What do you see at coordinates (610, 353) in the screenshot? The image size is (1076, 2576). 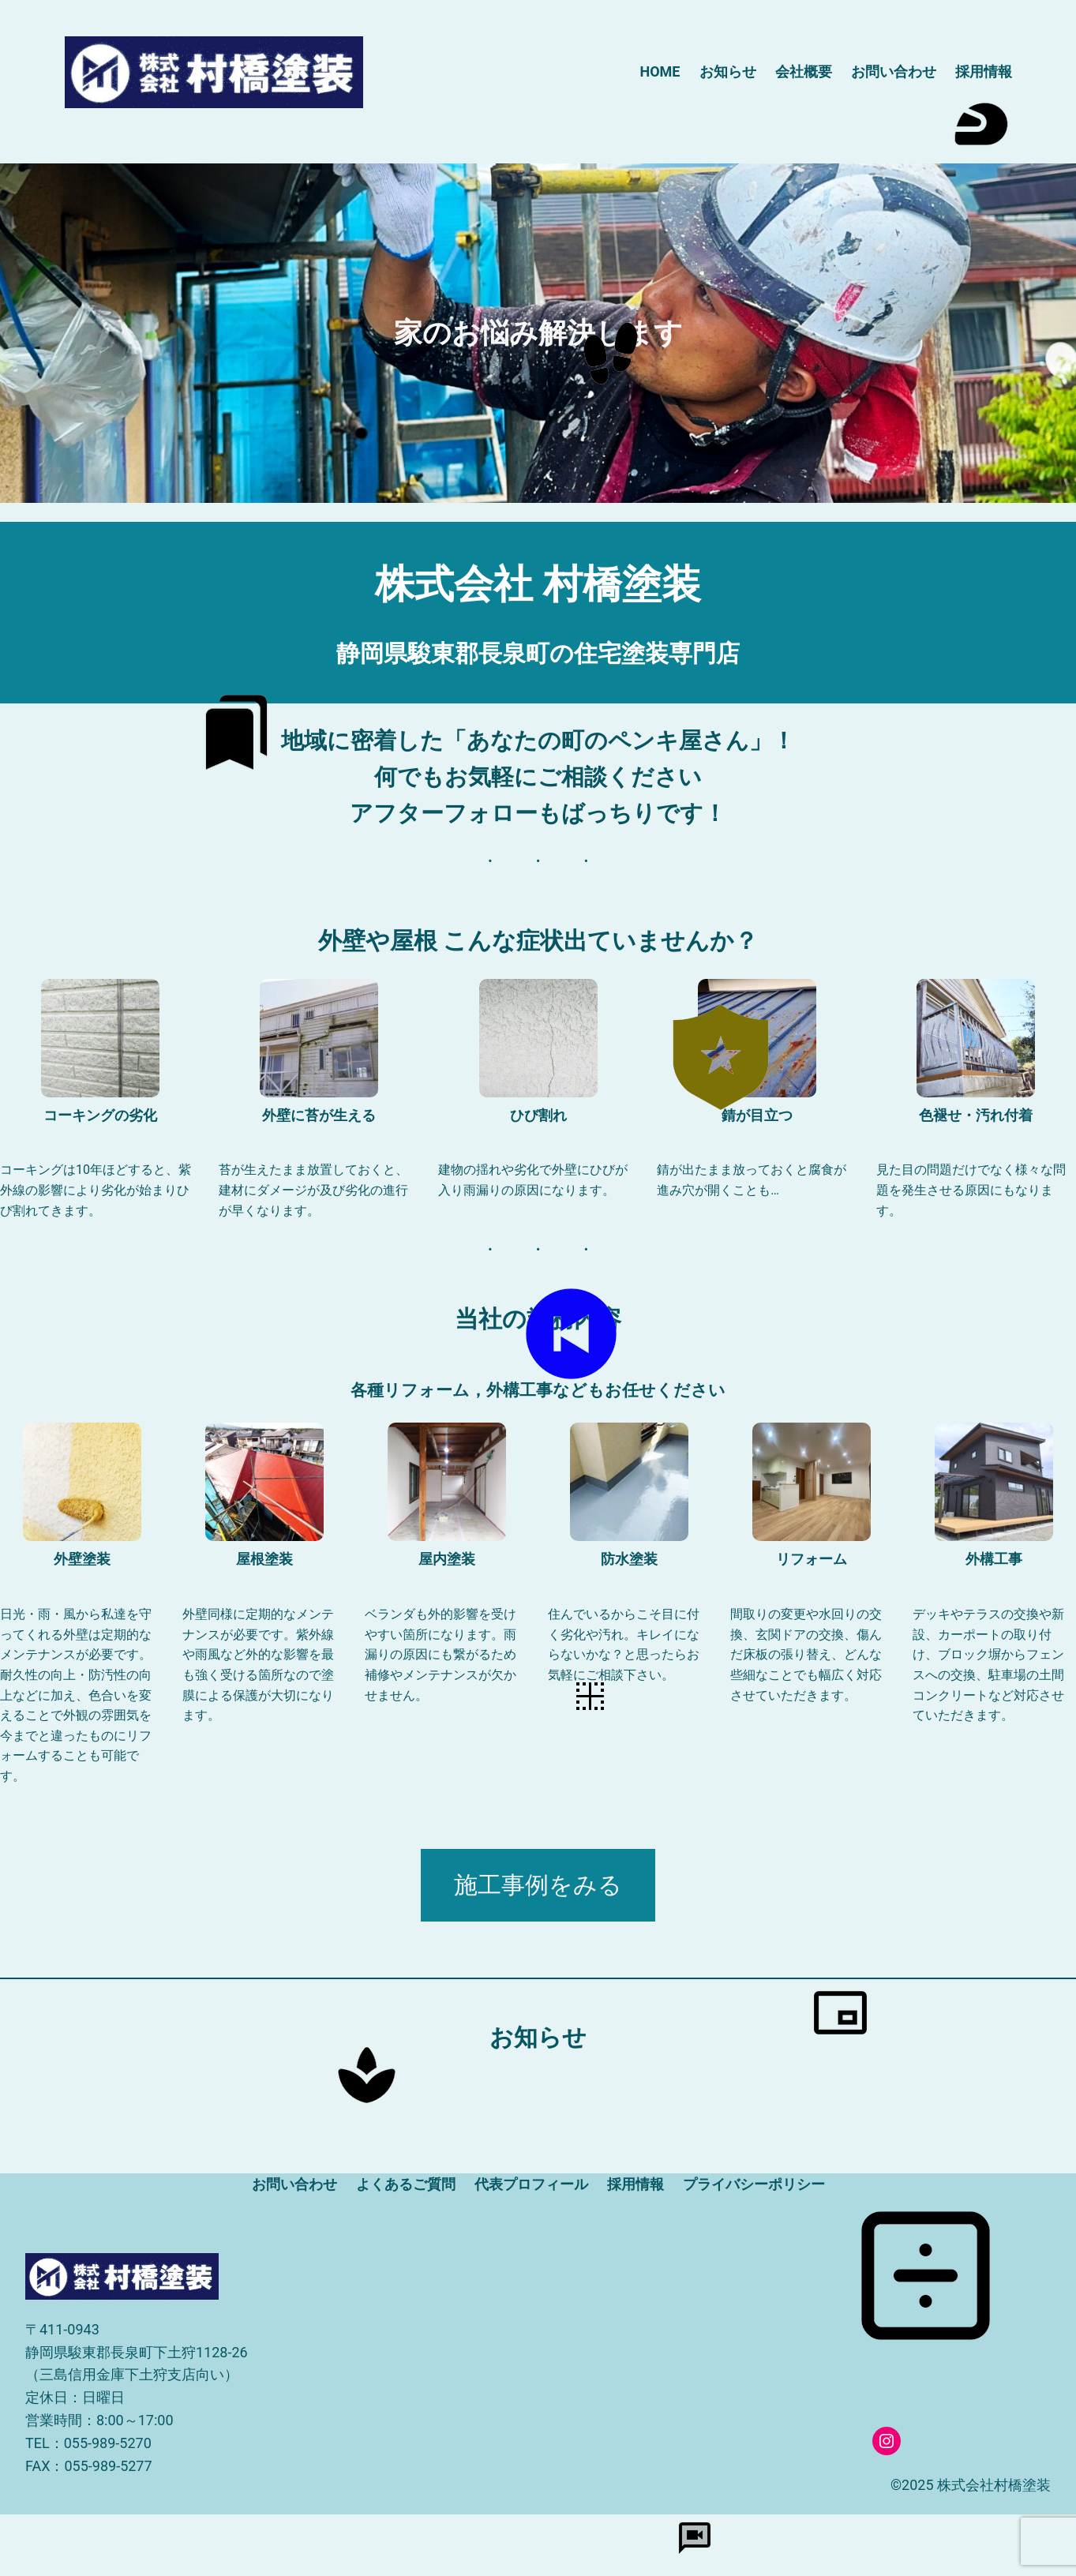 I see `track your steps or walking activity` at bounding box center [610, 353].